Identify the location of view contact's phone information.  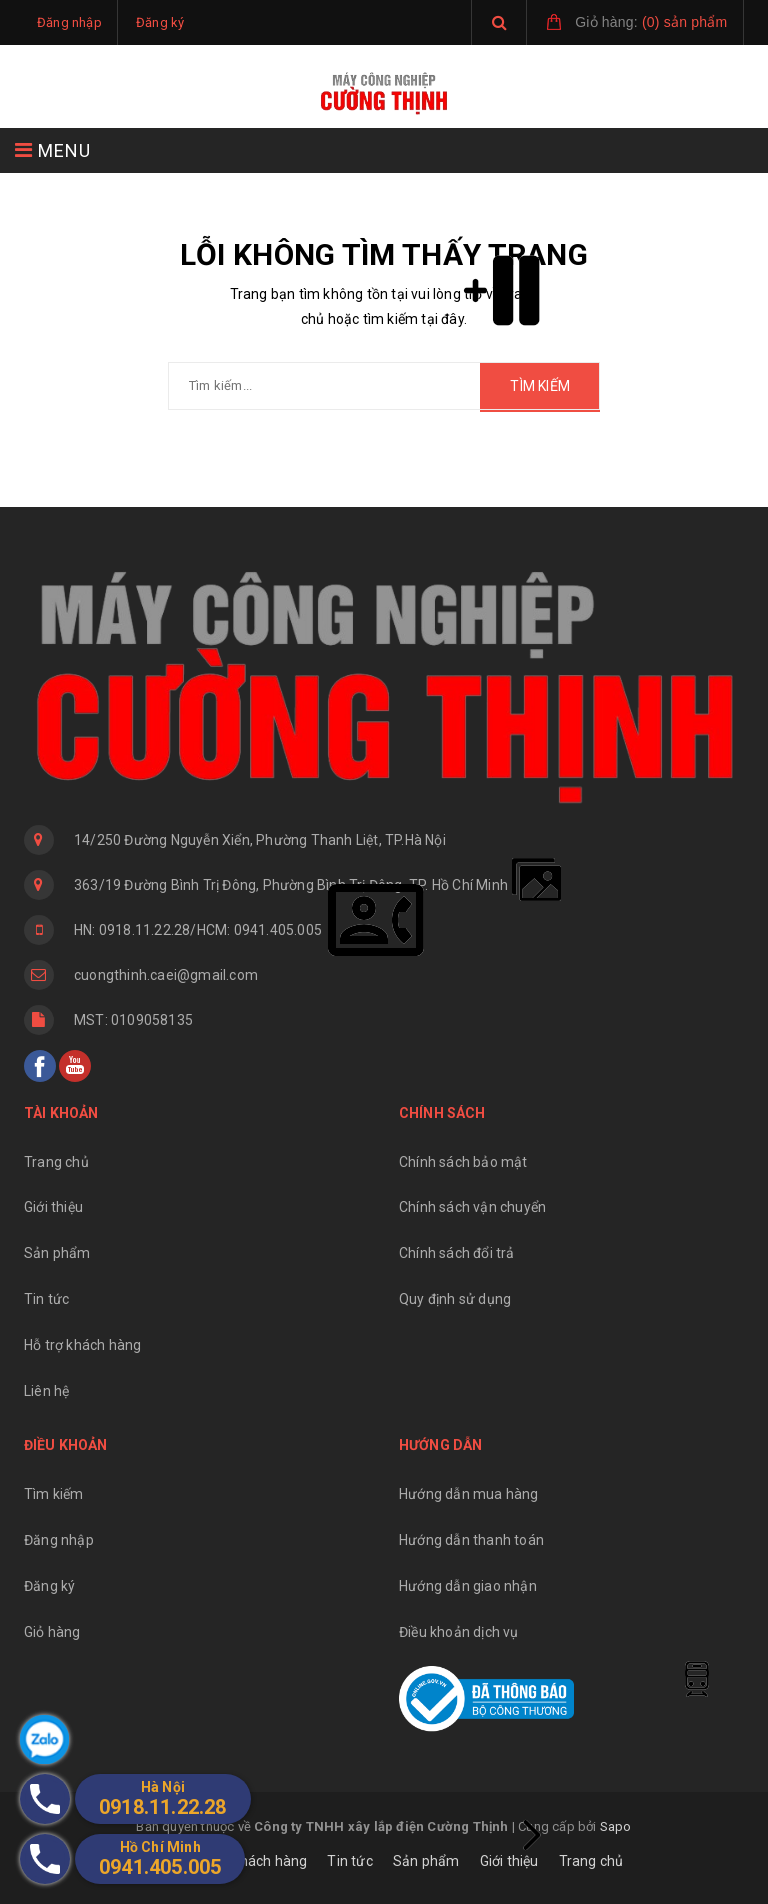
(376, 920).